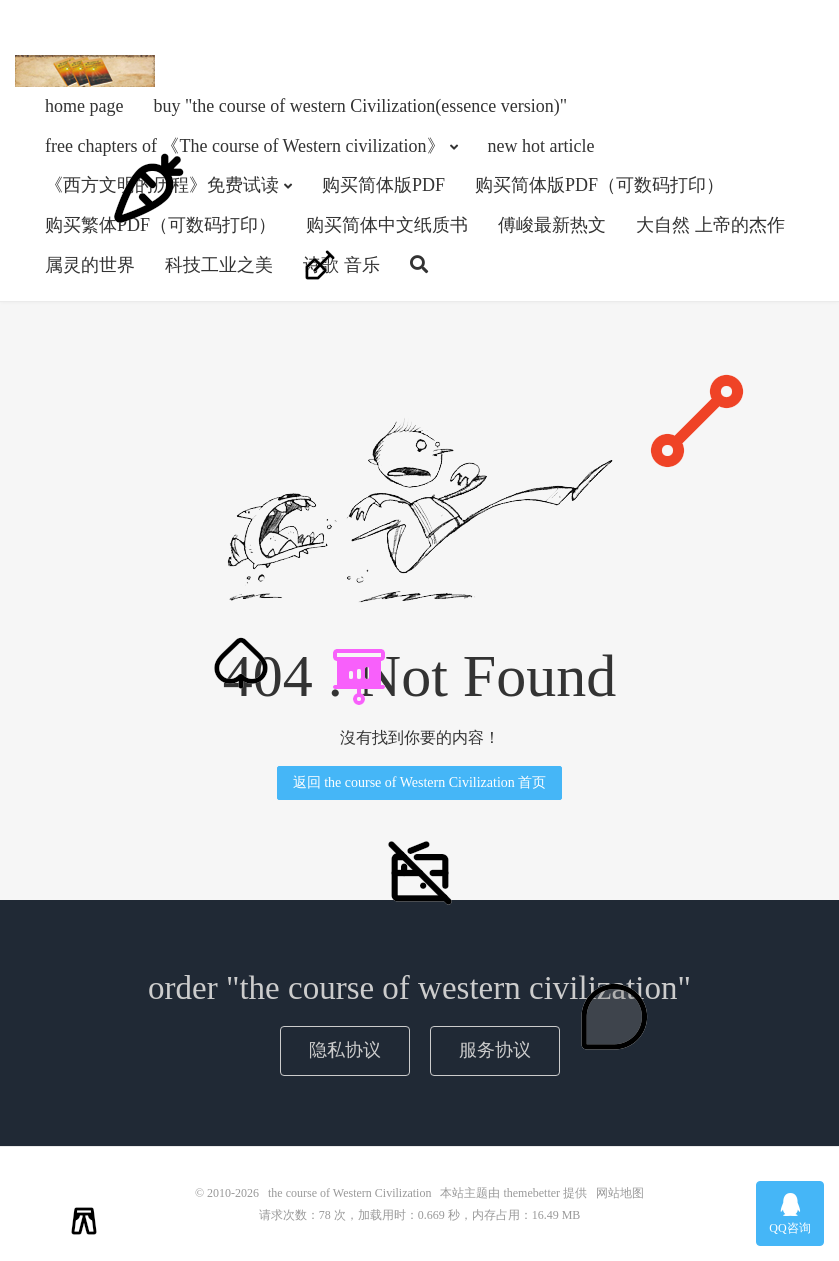 The width and height of the screenshot is (839, 1261). Describe the element at coordinates (613, 1018) in the screenshot. I see `open chat or messaging` at that location.